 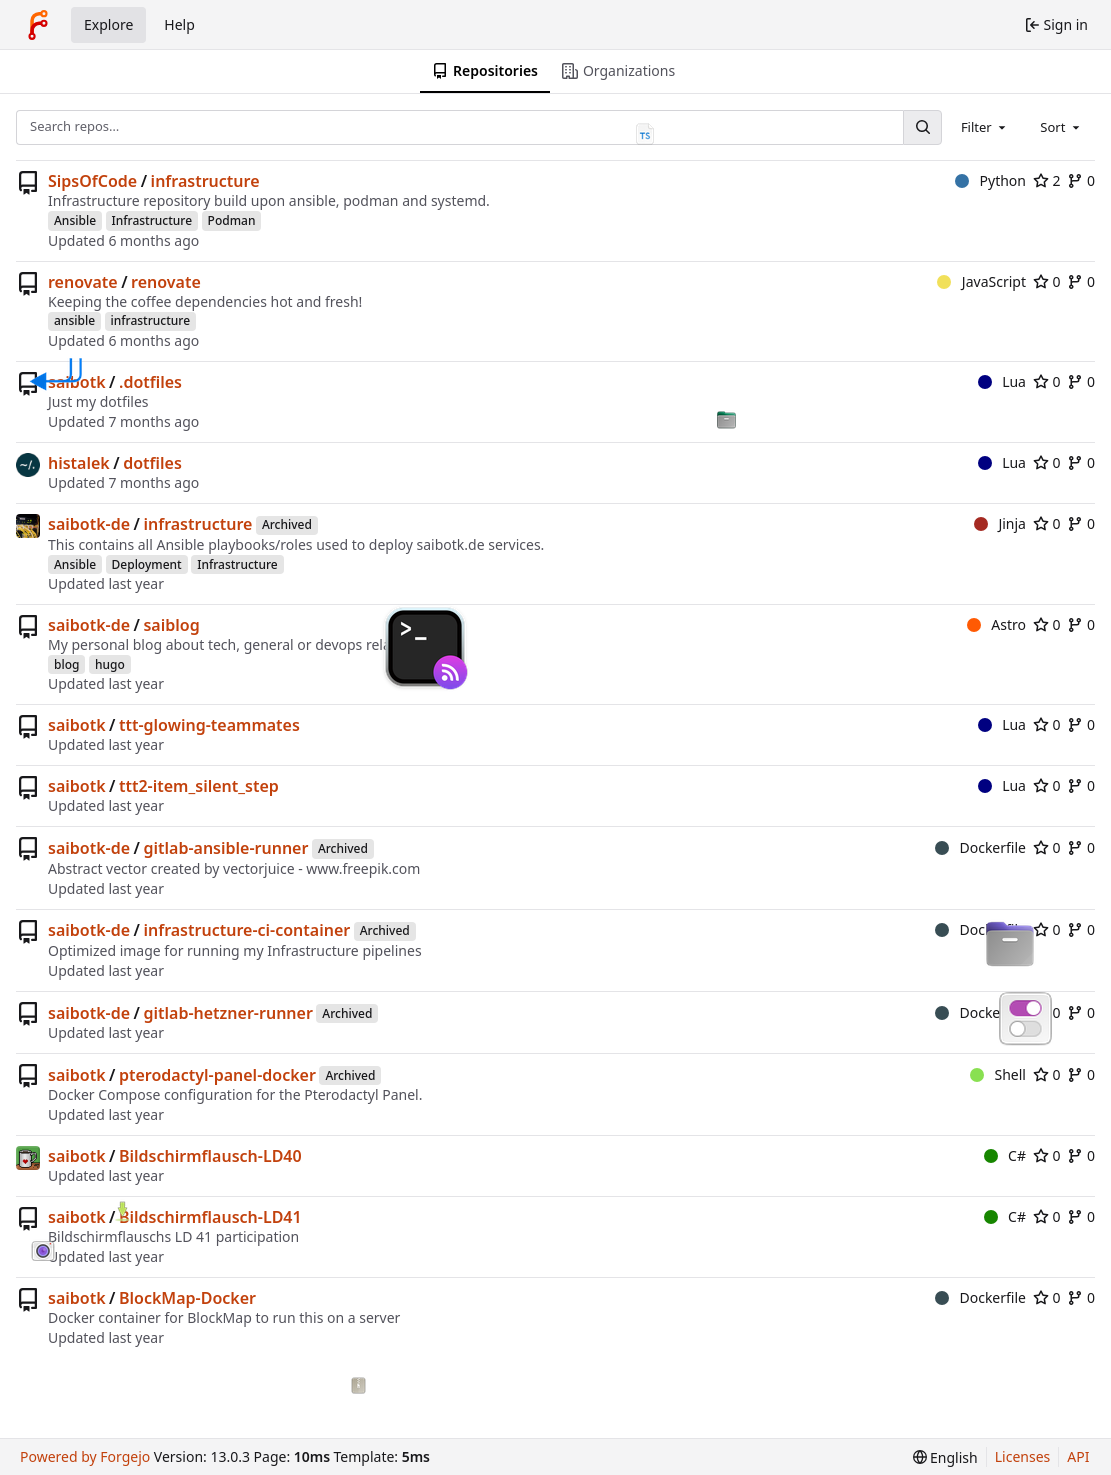 What do you see at coordinates (55, 374) in the screenshot?
I see `reply to all recipients of an email` at bounding box center [55, 374].